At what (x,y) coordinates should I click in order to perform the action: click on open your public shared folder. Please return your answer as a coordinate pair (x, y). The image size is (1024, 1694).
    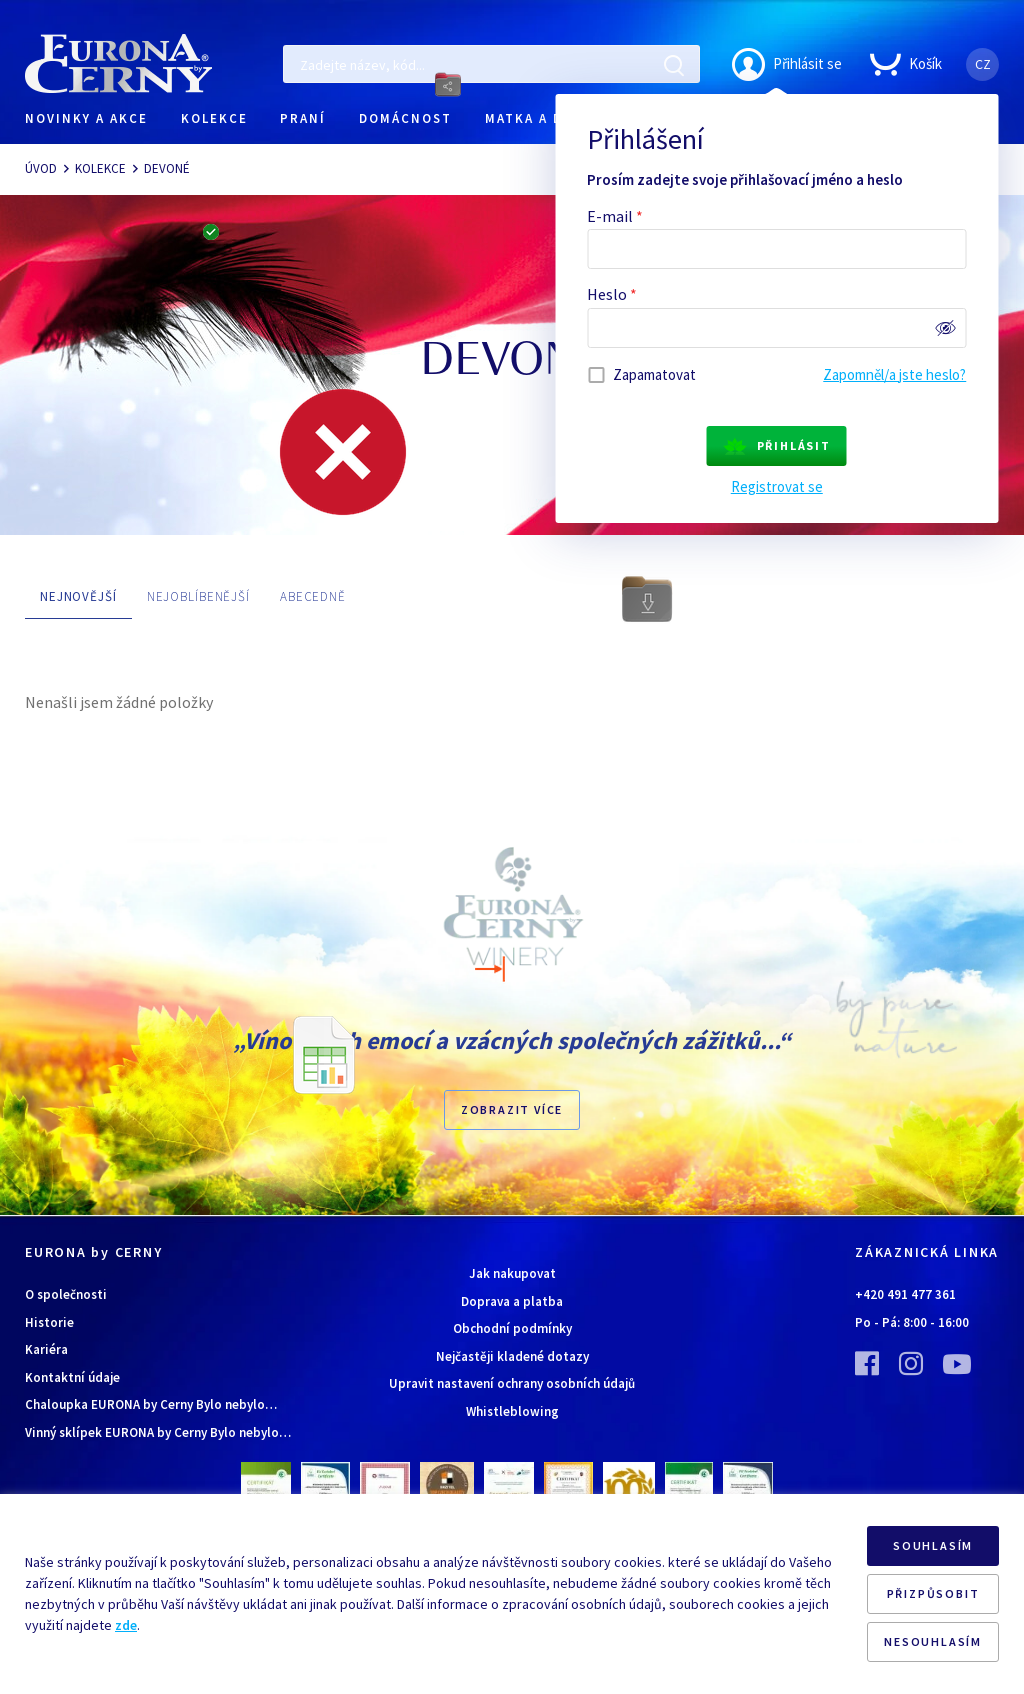
    Looking at the image, I should click on (448, 84).